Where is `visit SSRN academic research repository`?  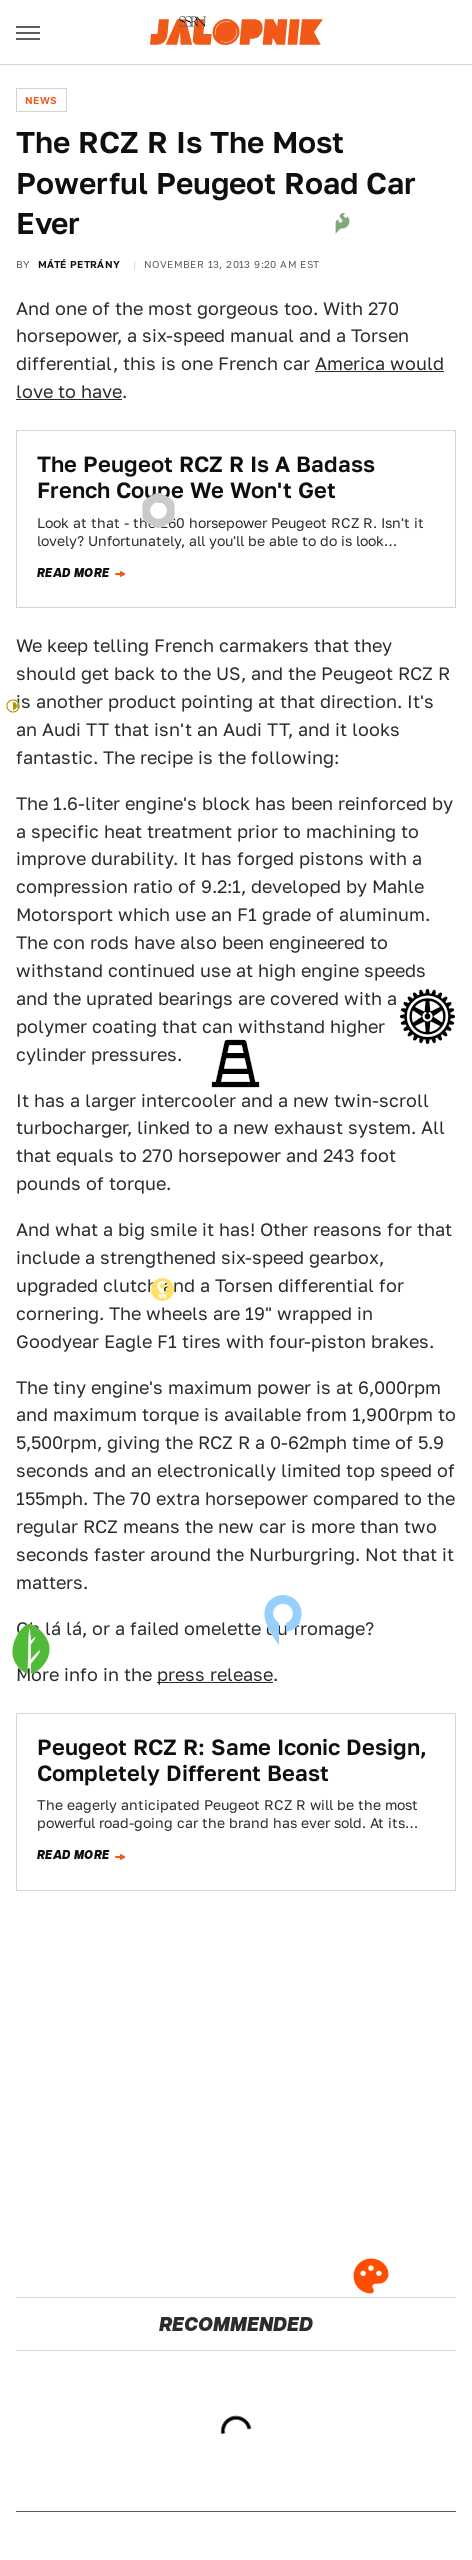 visit SSRN academic research repository is located at coordinates (192, 21).